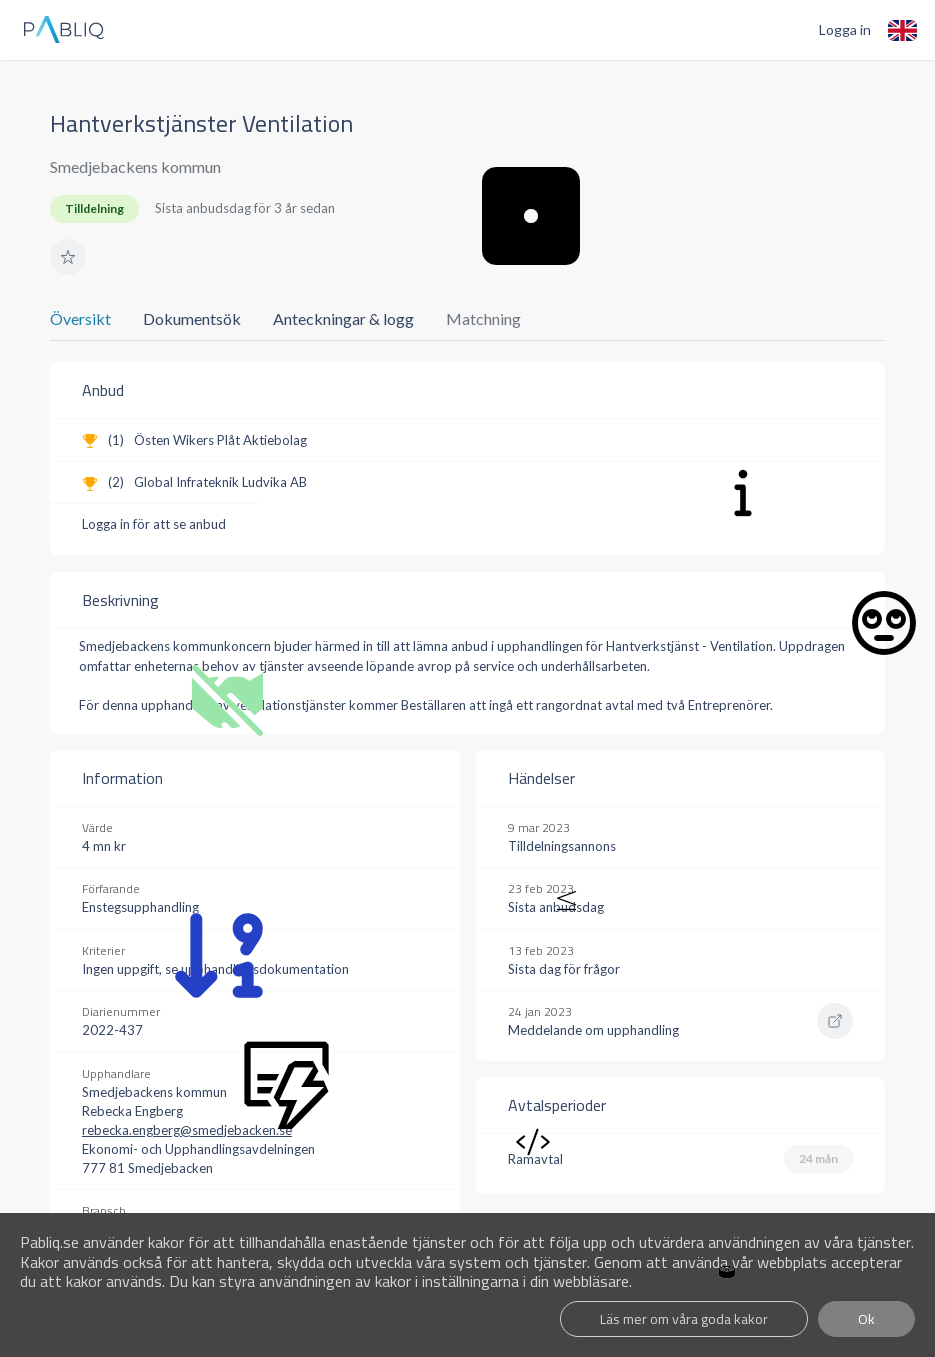  Describe the element at coordinates (531, 216) in the screenshot. I see `indicates a value of one in a dice or random number game` at that location.